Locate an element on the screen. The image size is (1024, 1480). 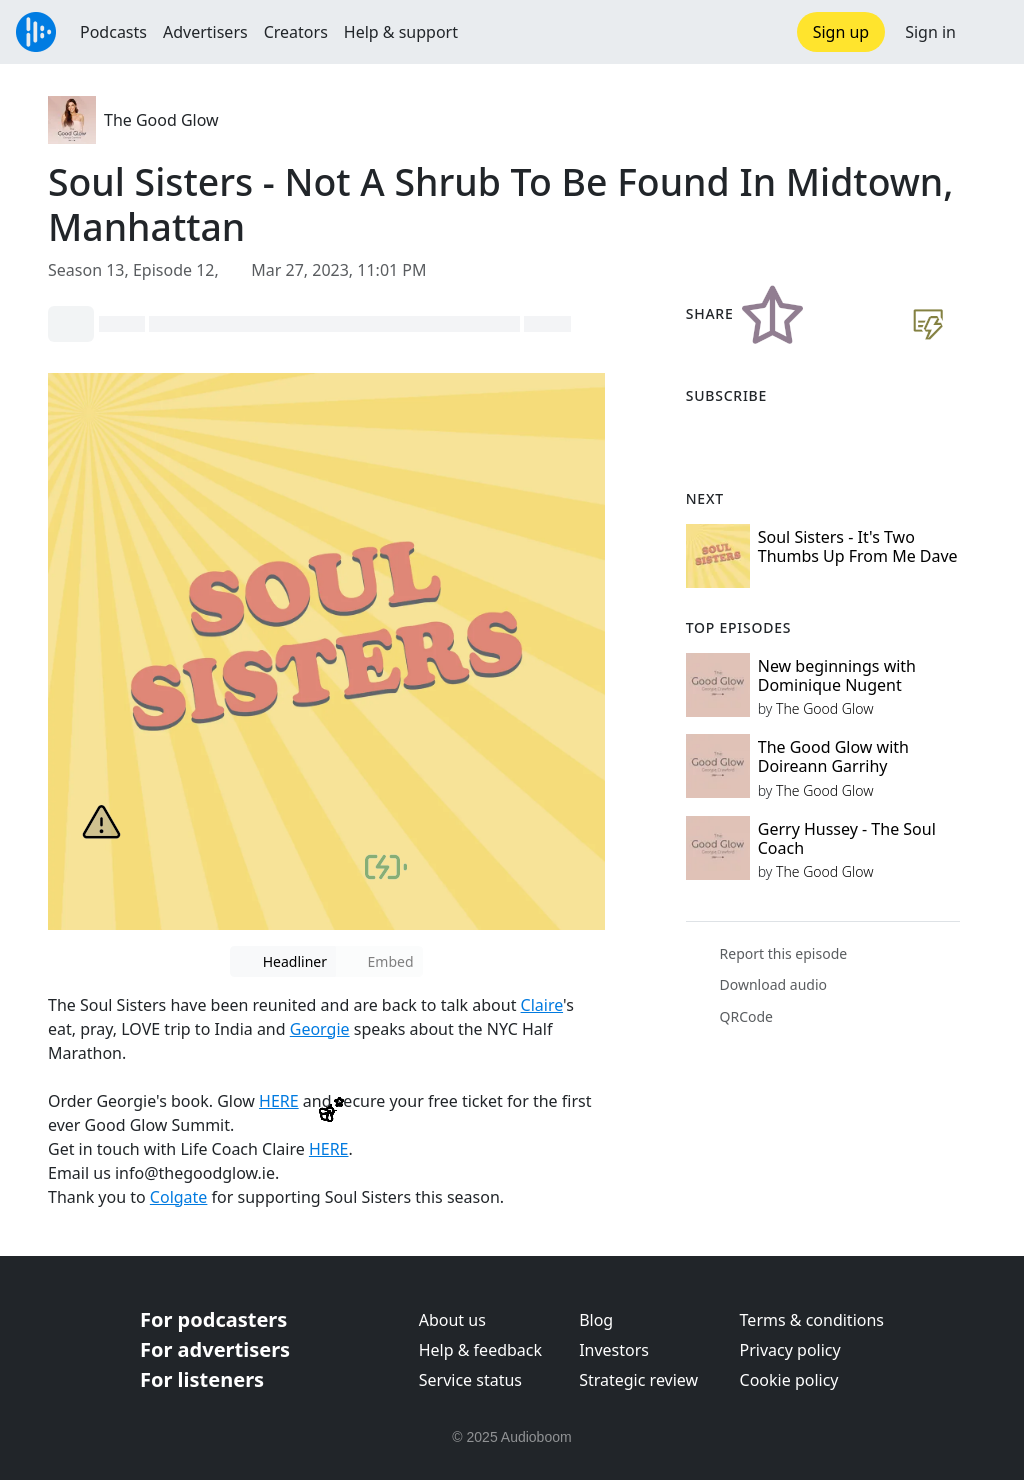
indicates a partial or half-star rating is located at coordinates (772, 317).